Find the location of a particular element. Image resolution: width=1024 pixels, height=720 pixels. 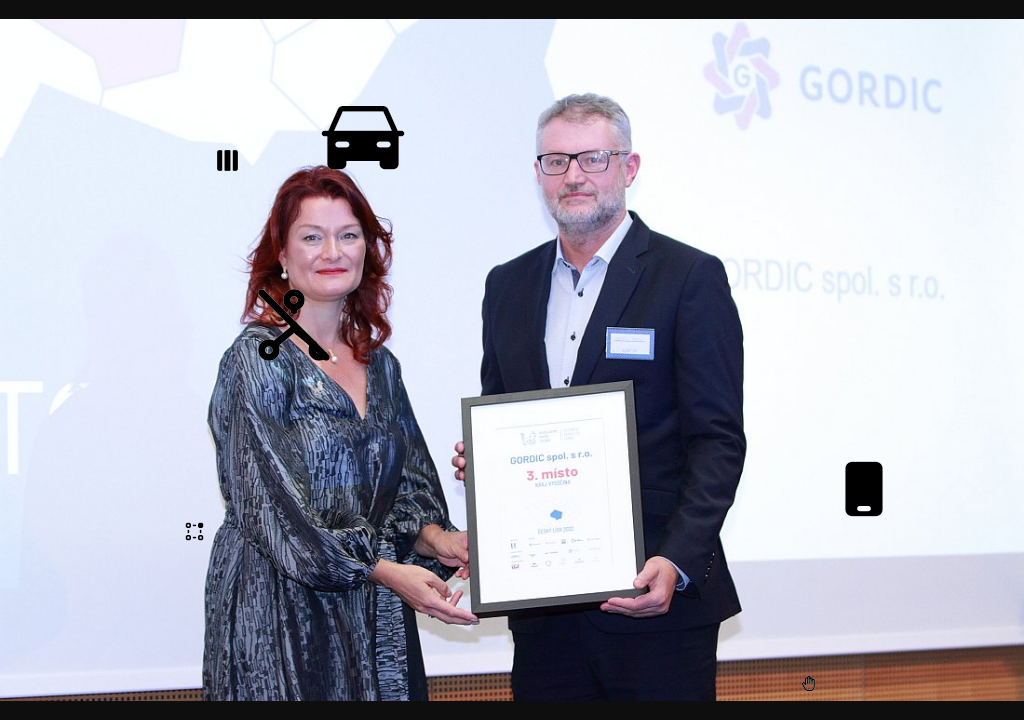

access vehicle or car-related settings is located at coordinates (363, 139).